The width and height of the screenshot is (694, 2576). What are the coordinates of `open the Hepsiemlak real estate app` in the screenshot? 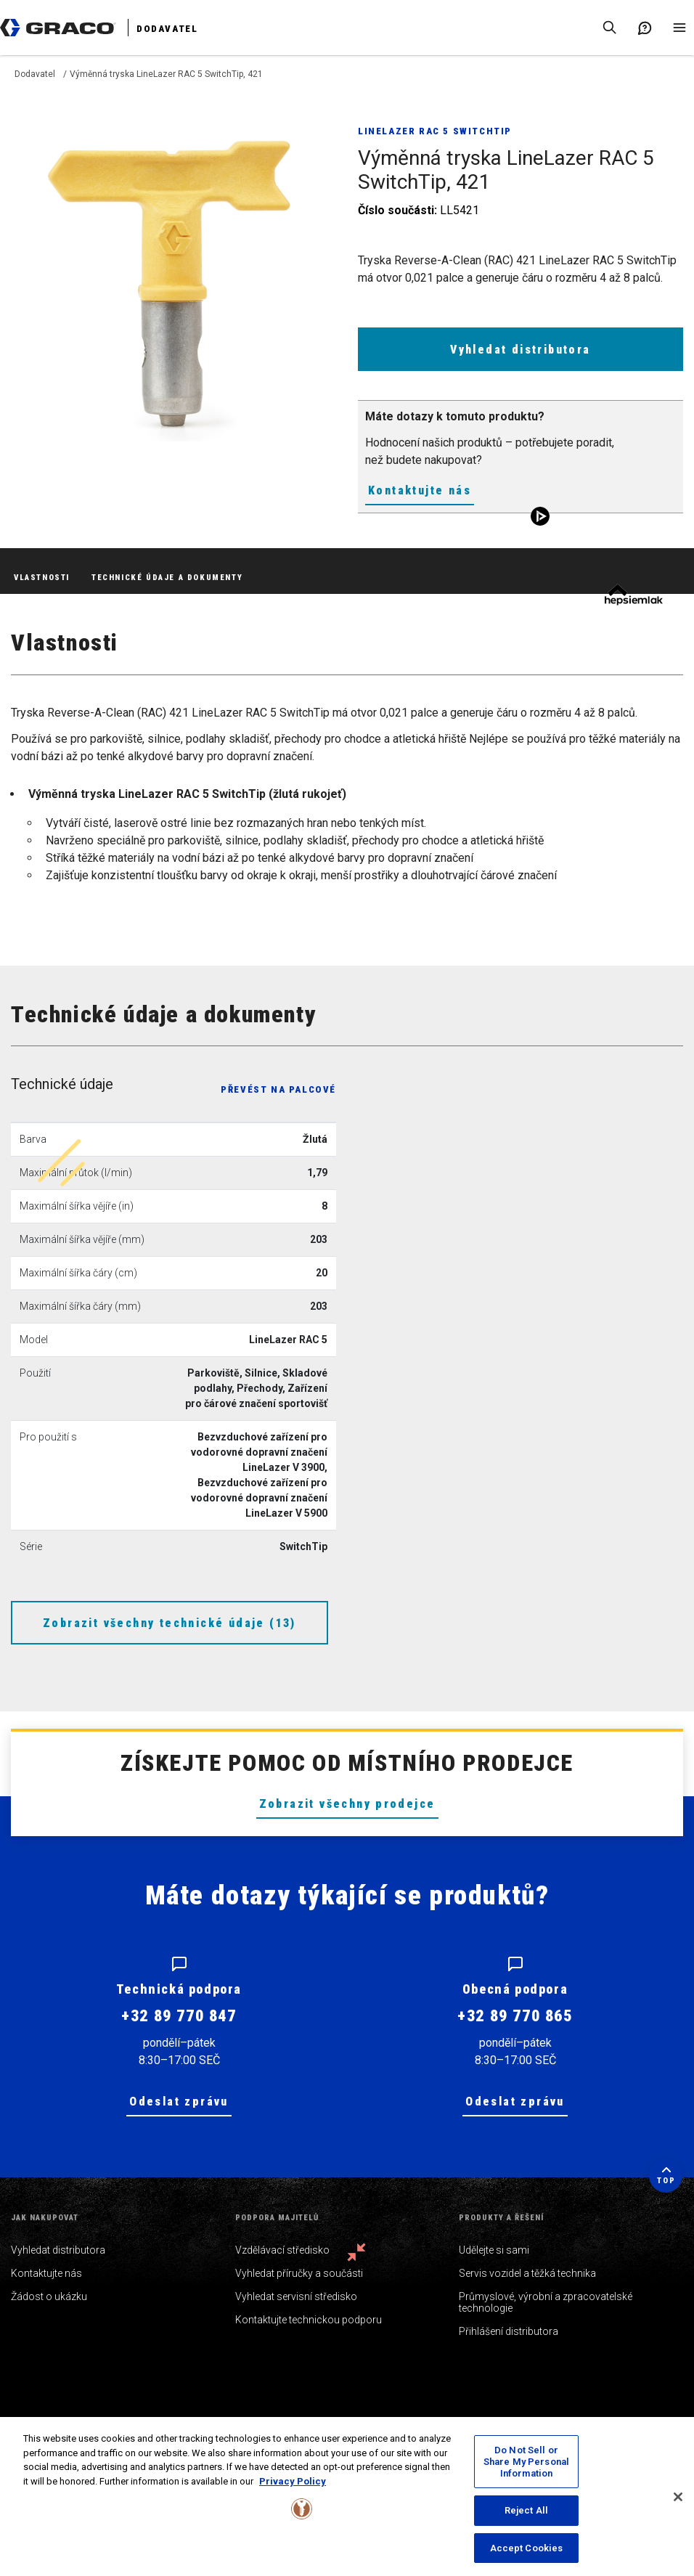 It's located at (634, 595).